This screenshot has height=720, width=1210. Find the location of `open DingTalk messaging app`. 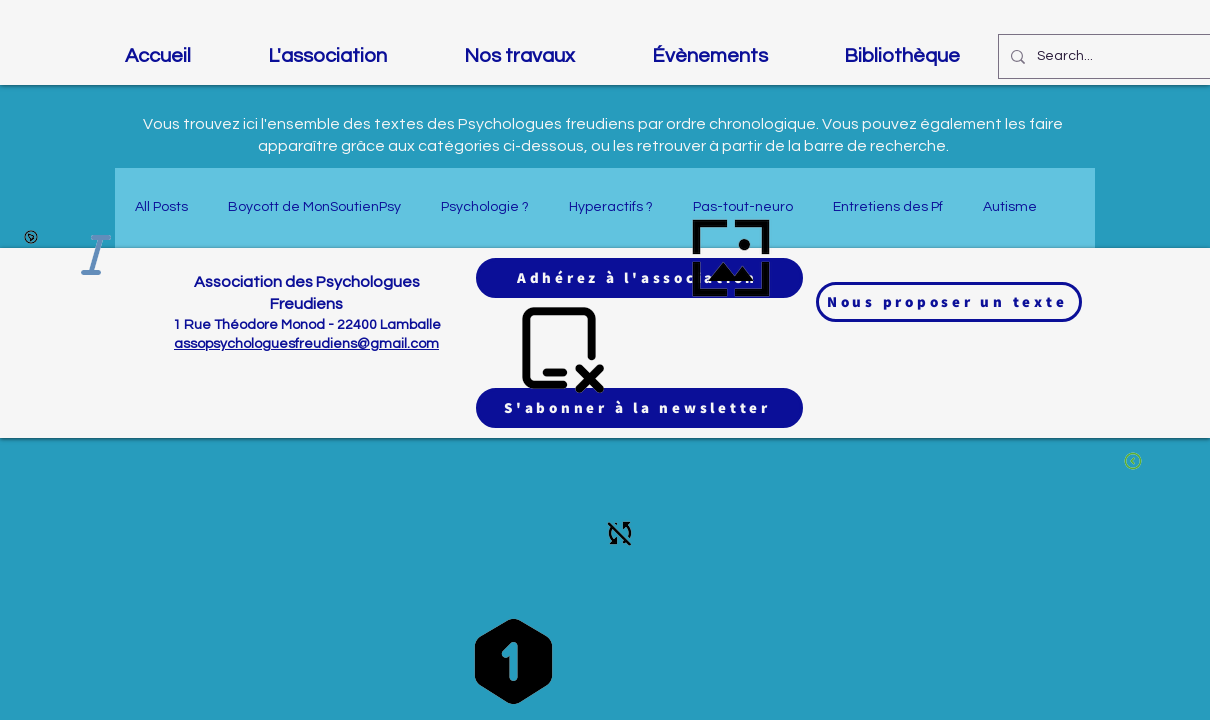

open DingTalk messaging app is located at coordinates (31, 237).